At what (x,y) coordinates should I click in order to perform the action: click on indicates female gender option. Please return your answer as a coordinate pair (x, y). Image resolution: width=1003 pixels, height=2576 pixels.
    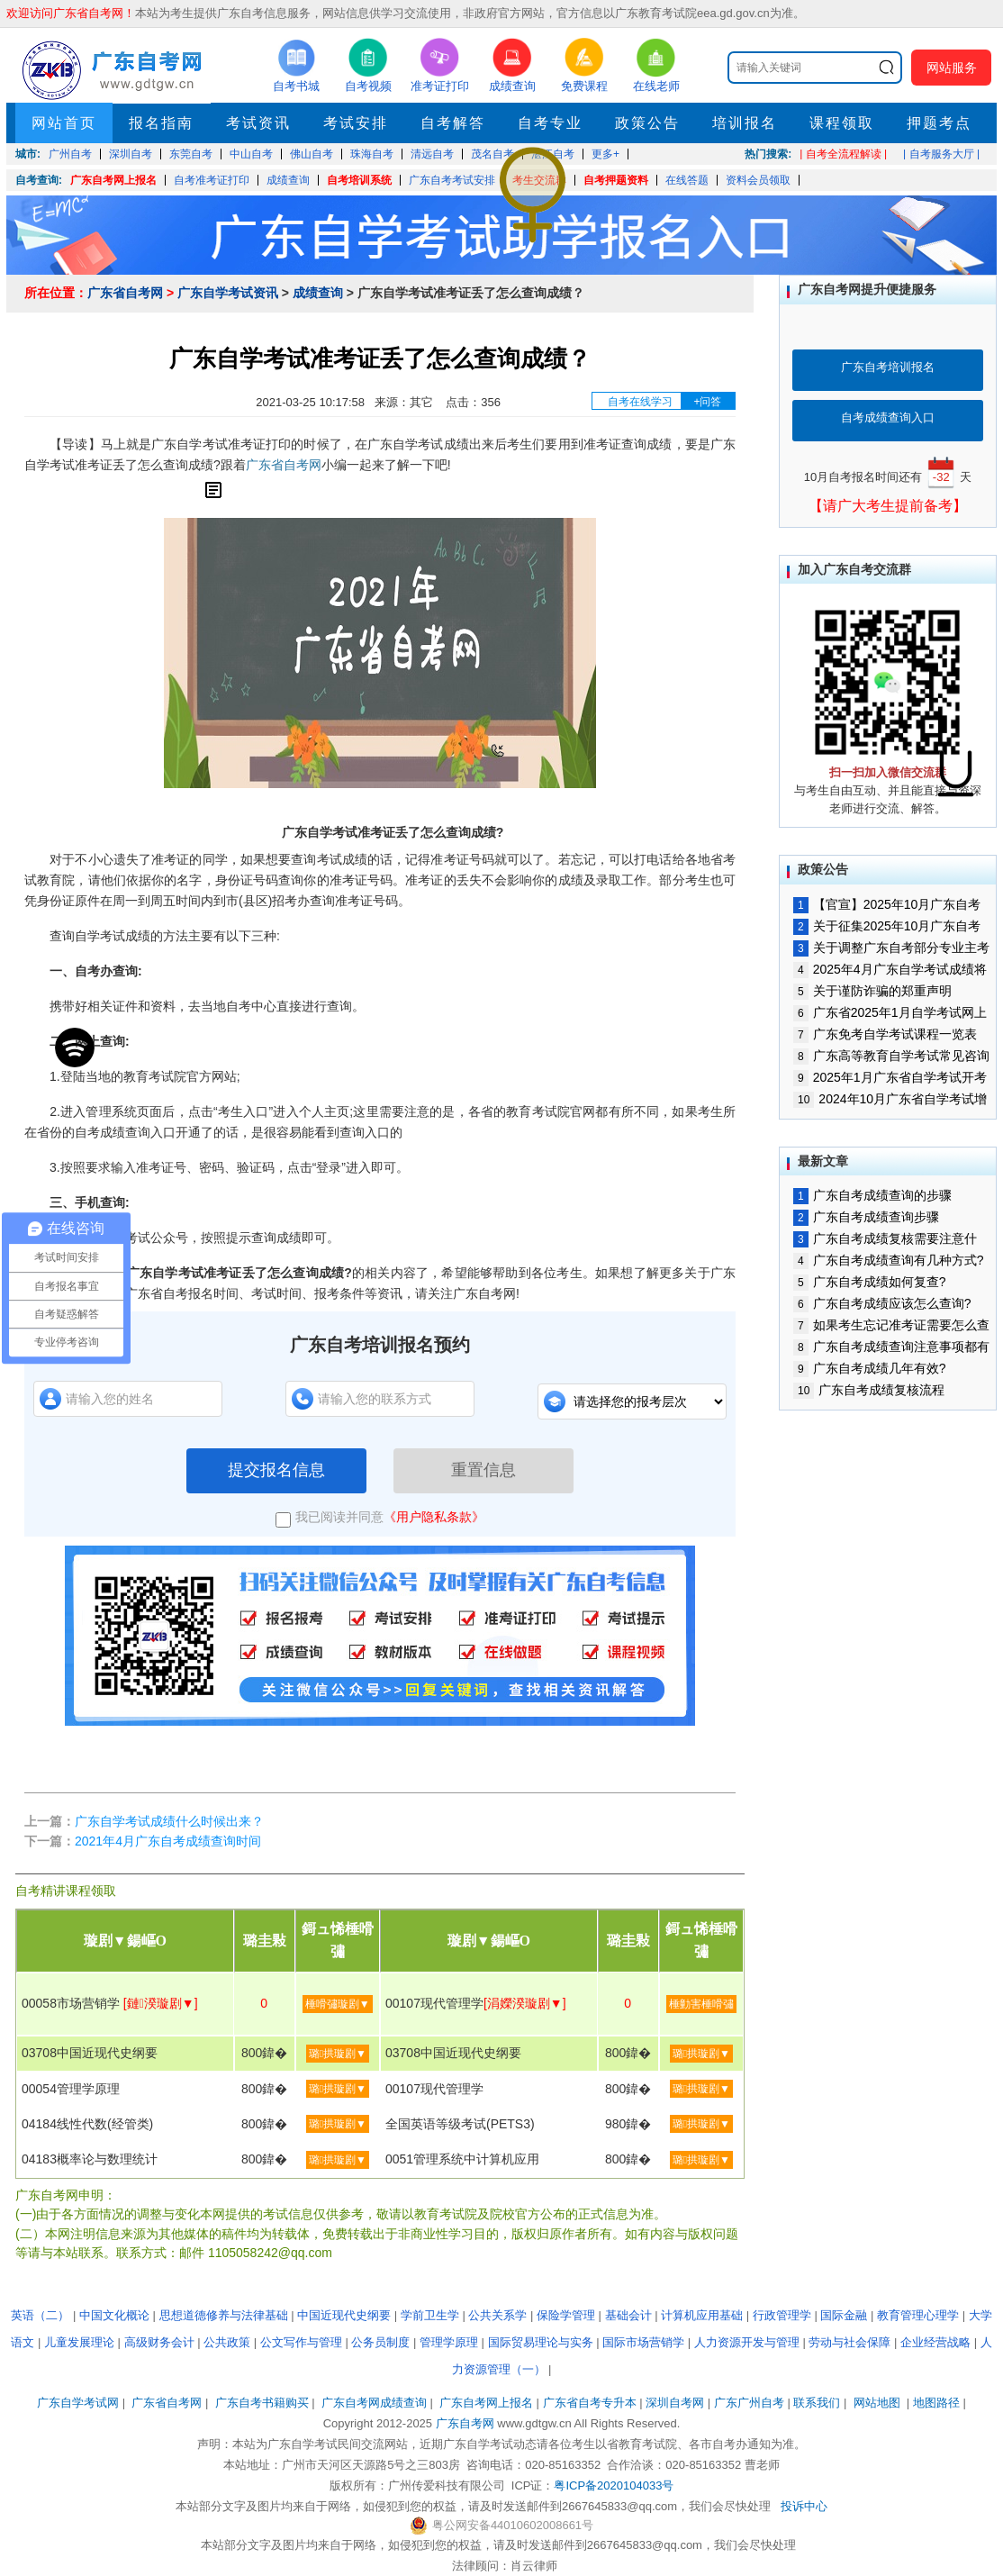
    Looking at the image, I should click on (532, 193).